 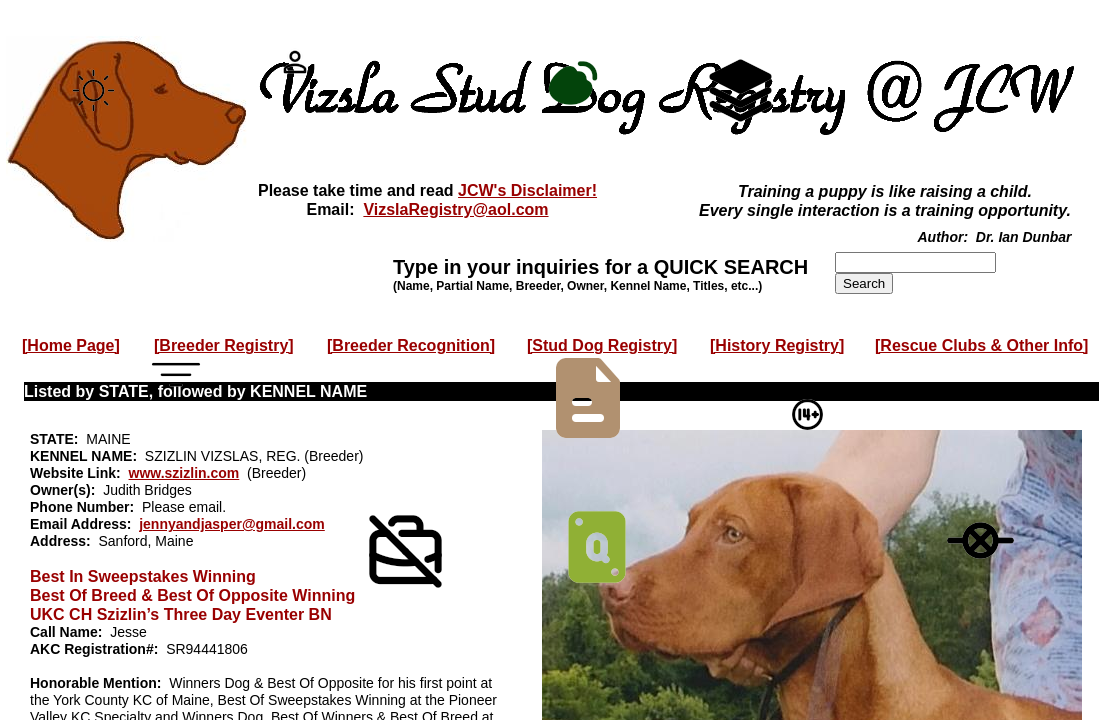 I want to click on queen playing card in a card game app, so click(x=597, y=547).